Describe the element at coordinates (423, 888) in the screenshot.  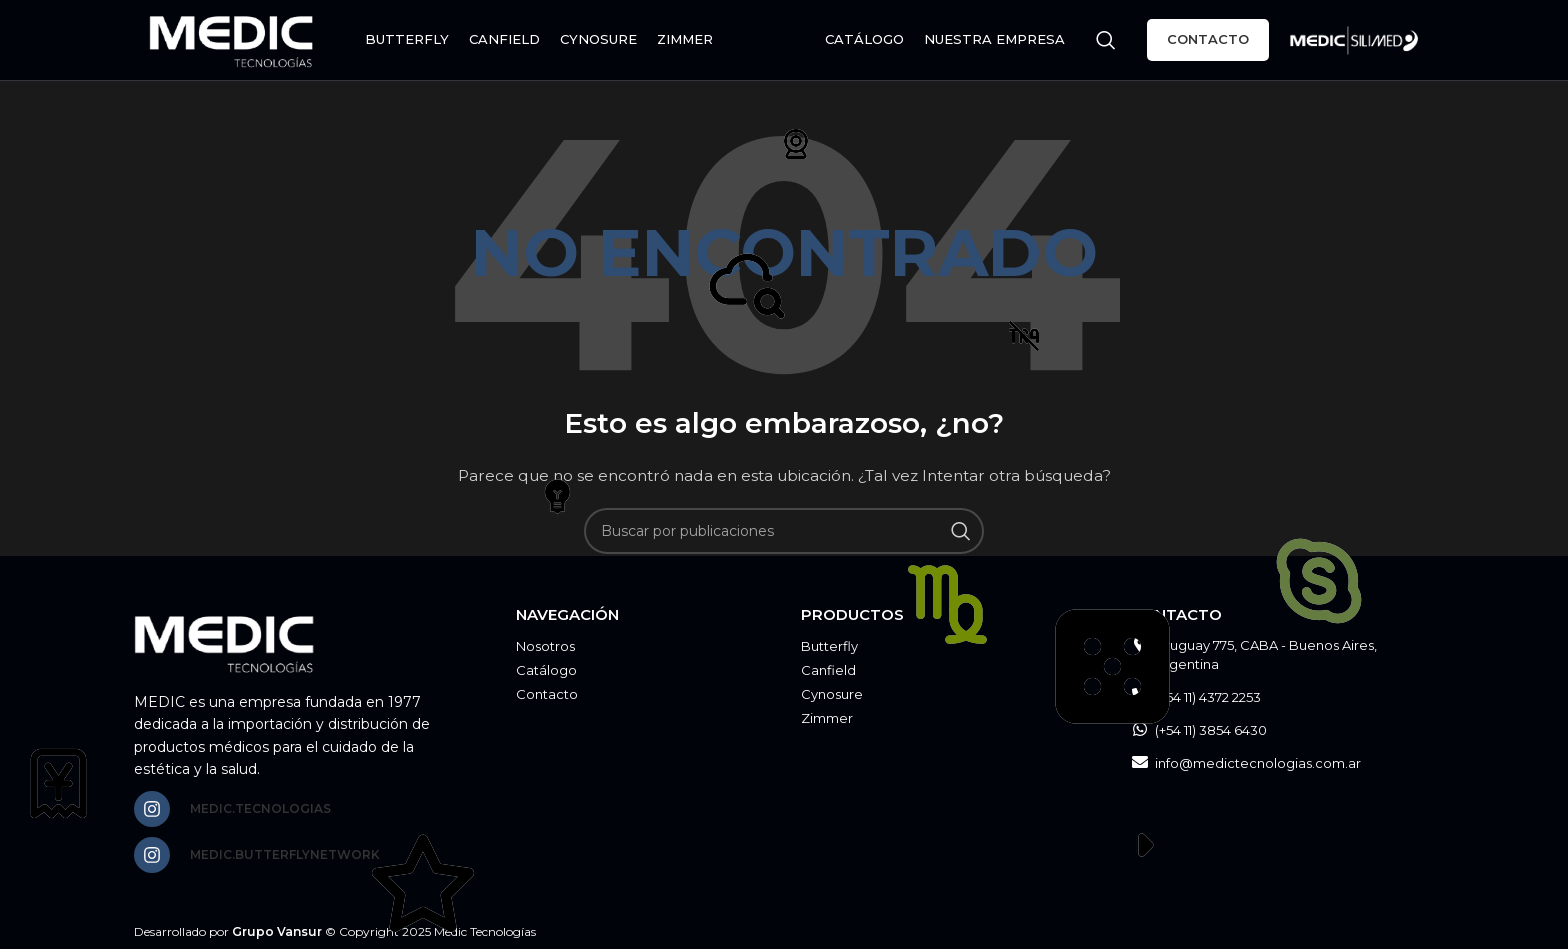
I see `add item to favorites` at that location.